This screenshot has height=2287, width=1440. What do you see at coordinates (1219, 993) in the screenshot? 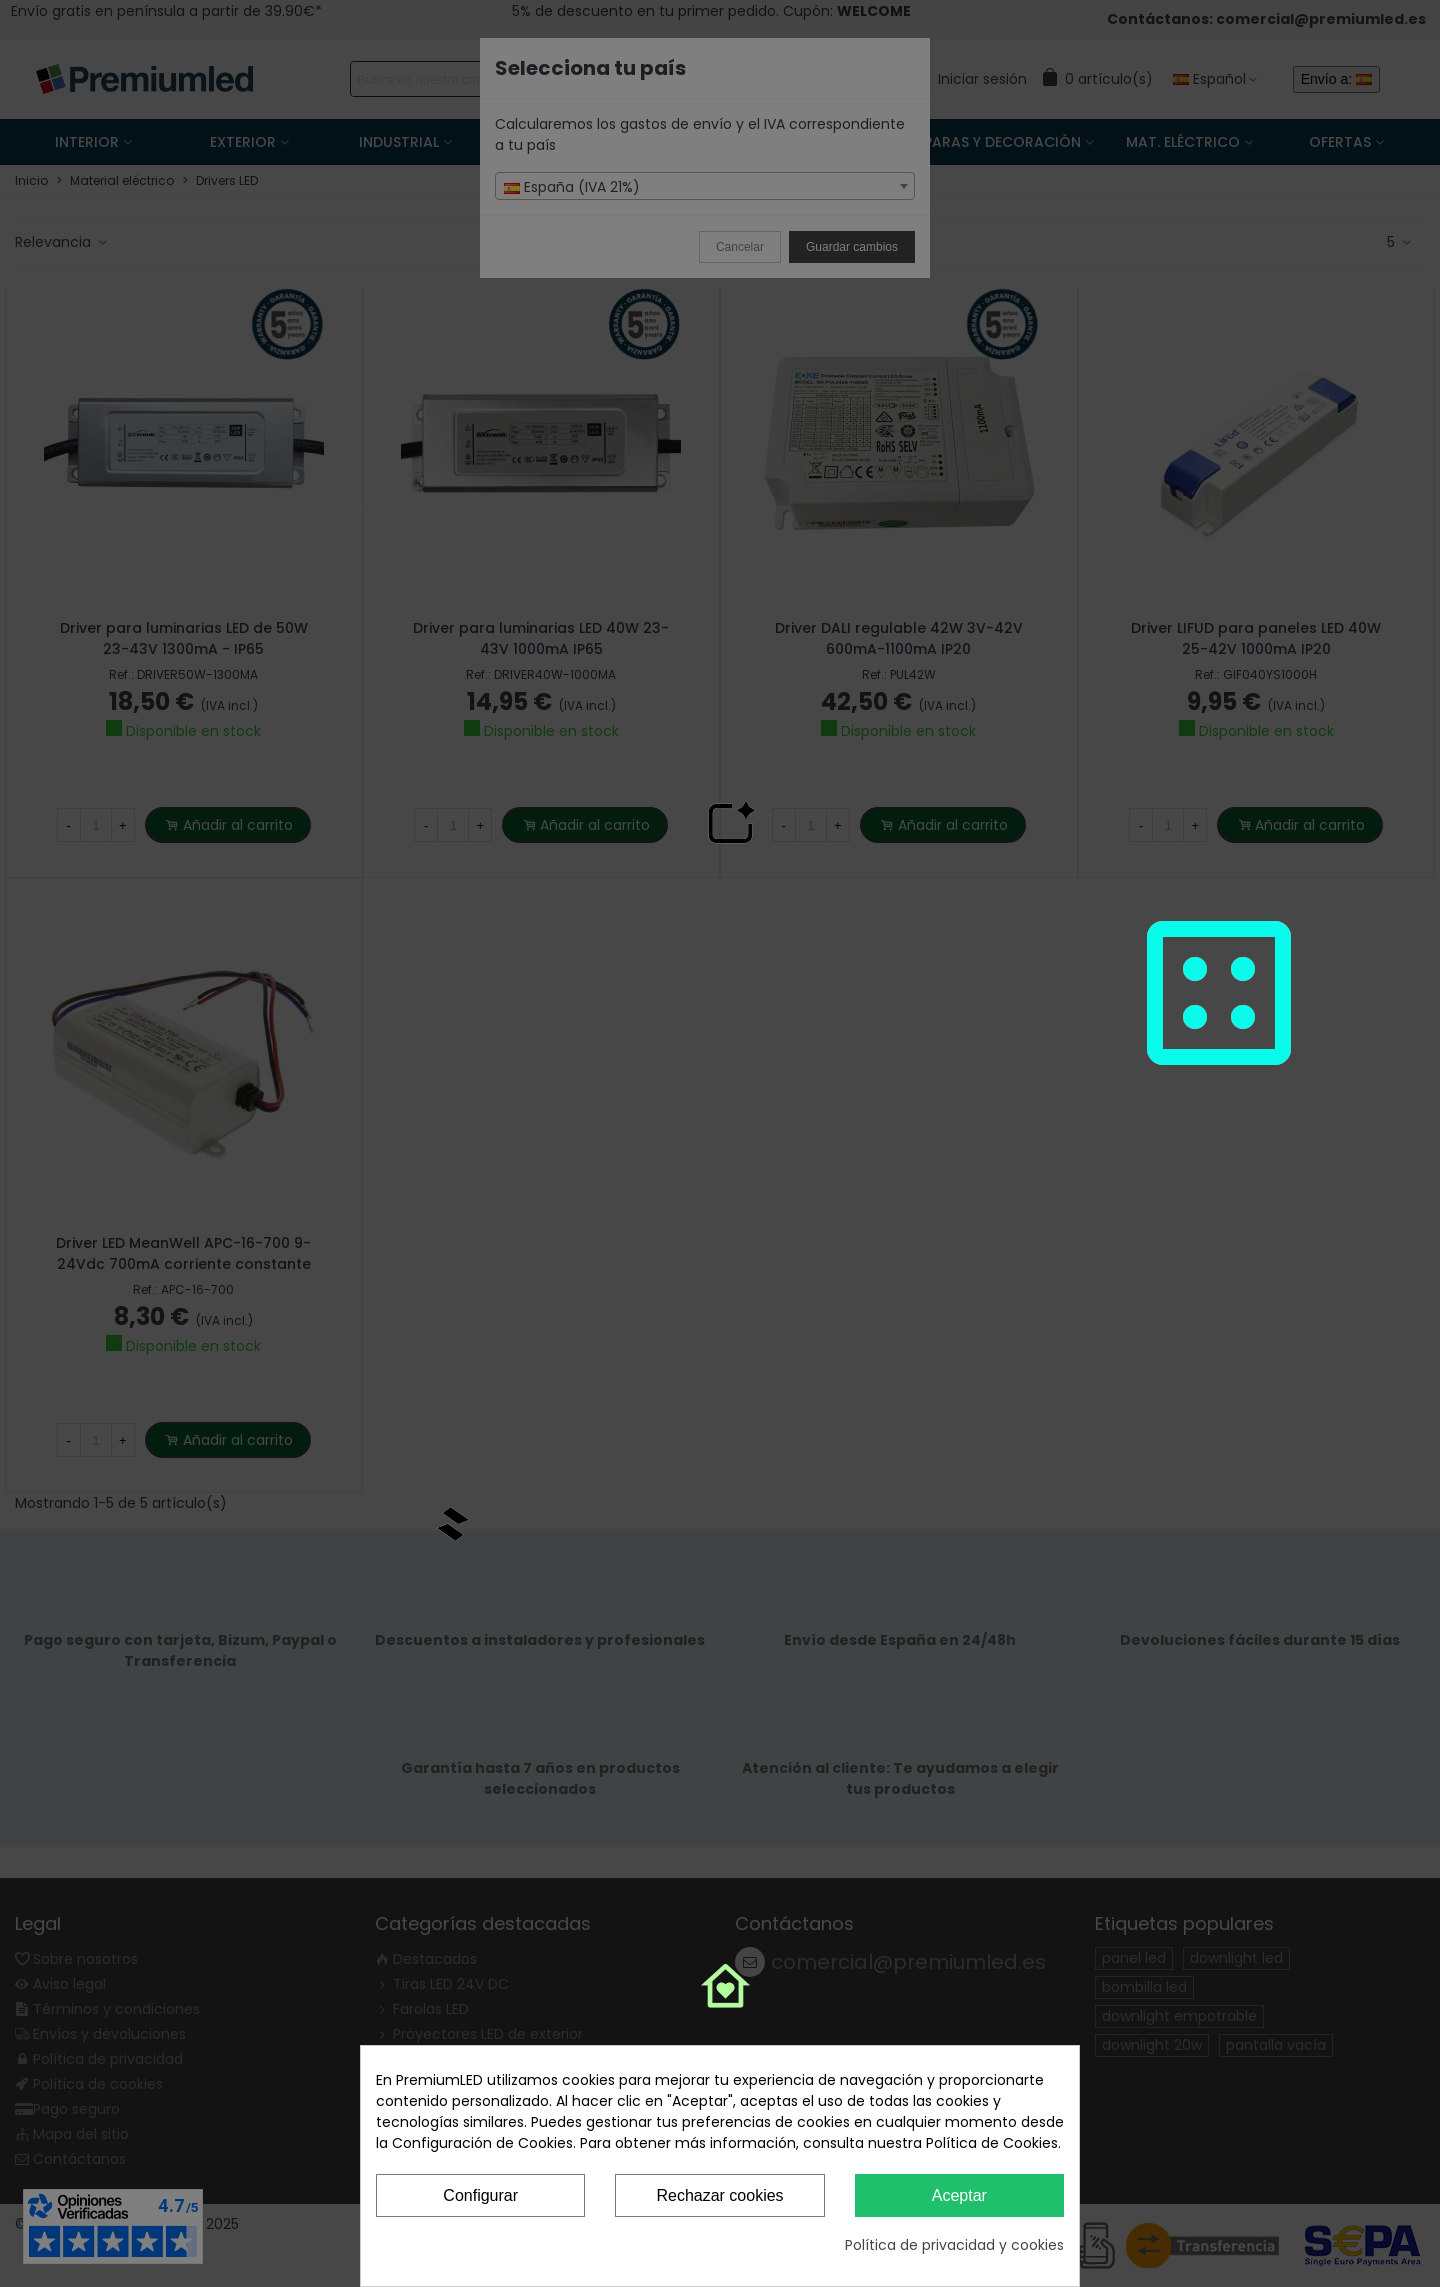
I see `randomize or shuffle content` at bounding box center [1219, 993].